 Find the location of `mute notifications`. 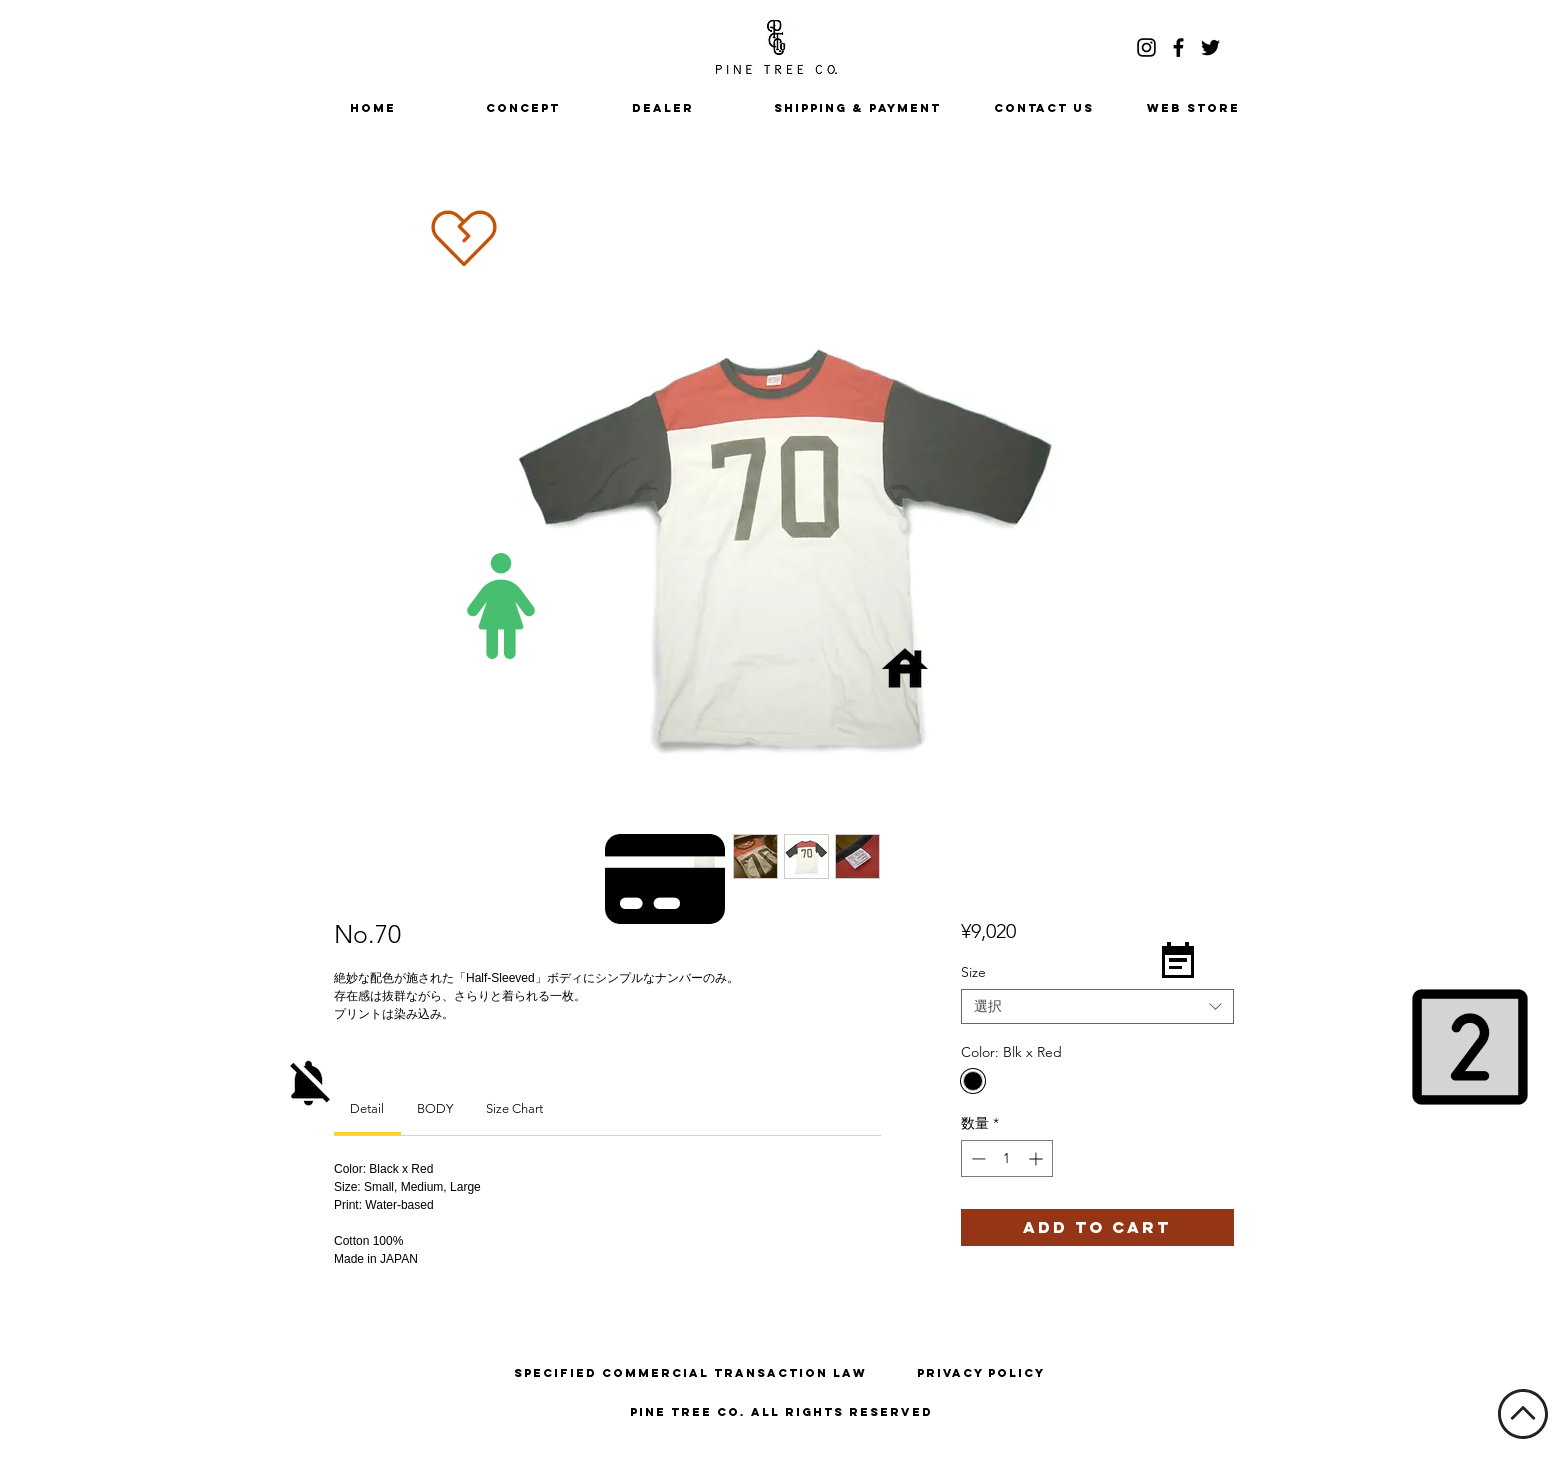

mute notifications is located at coordinates (308, 1082).